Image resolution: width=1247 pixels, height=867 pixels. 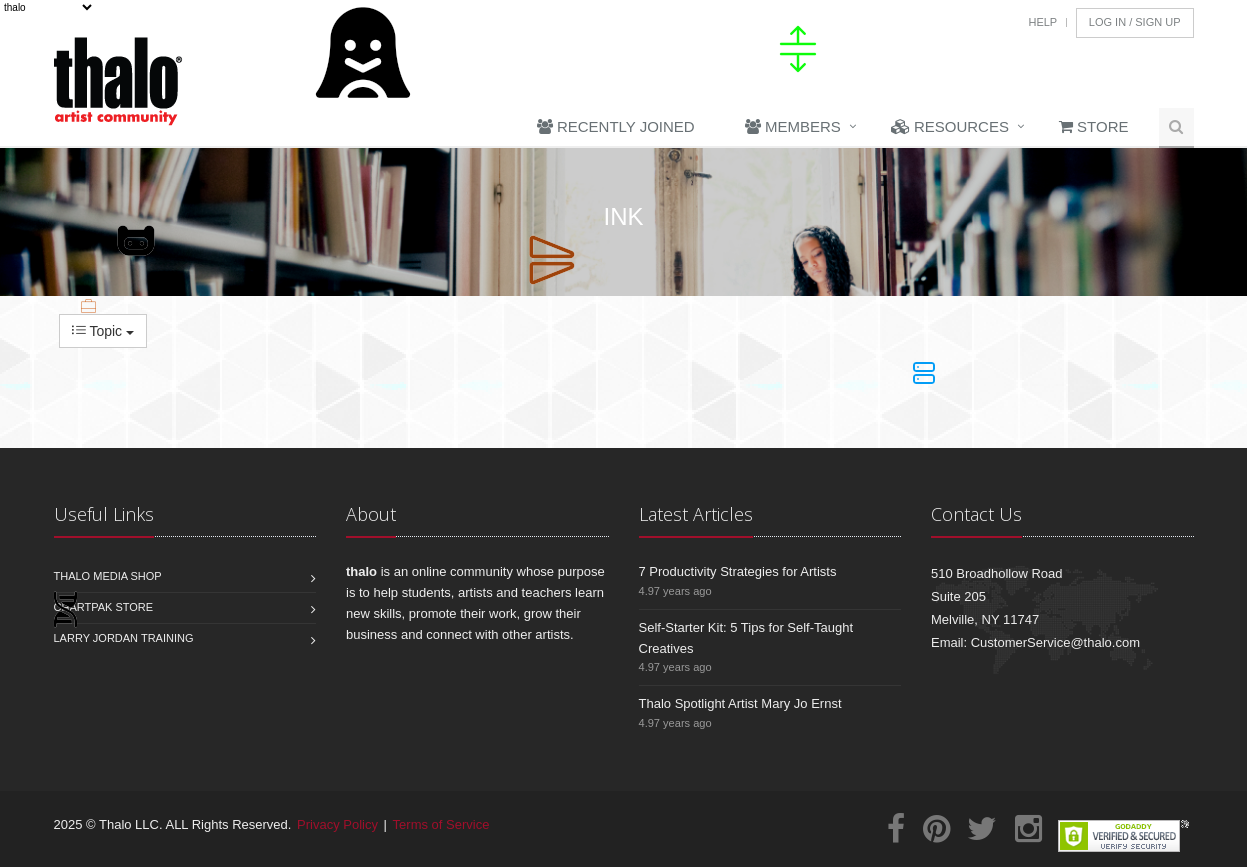 I want to click on flip image vertically, so click(x=550, y=260).